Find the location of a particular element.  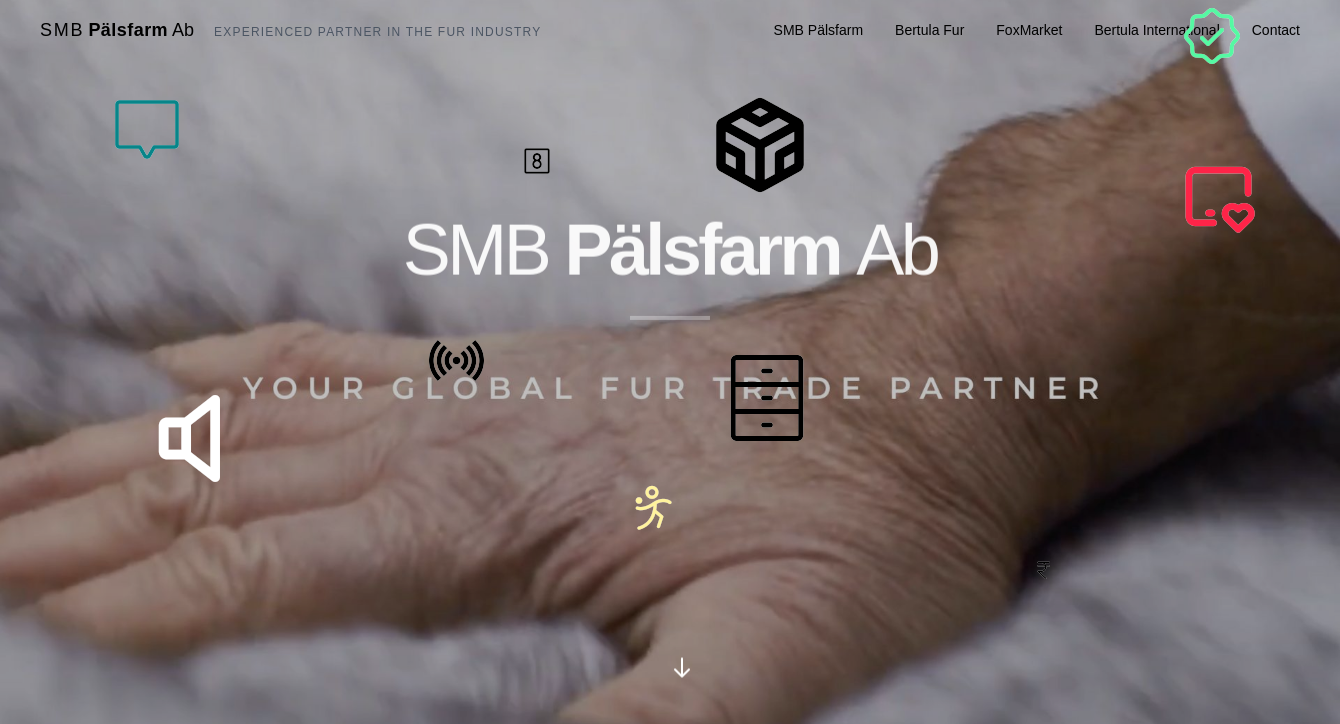

speaker with no audio output is located at coordinates (205, 438).